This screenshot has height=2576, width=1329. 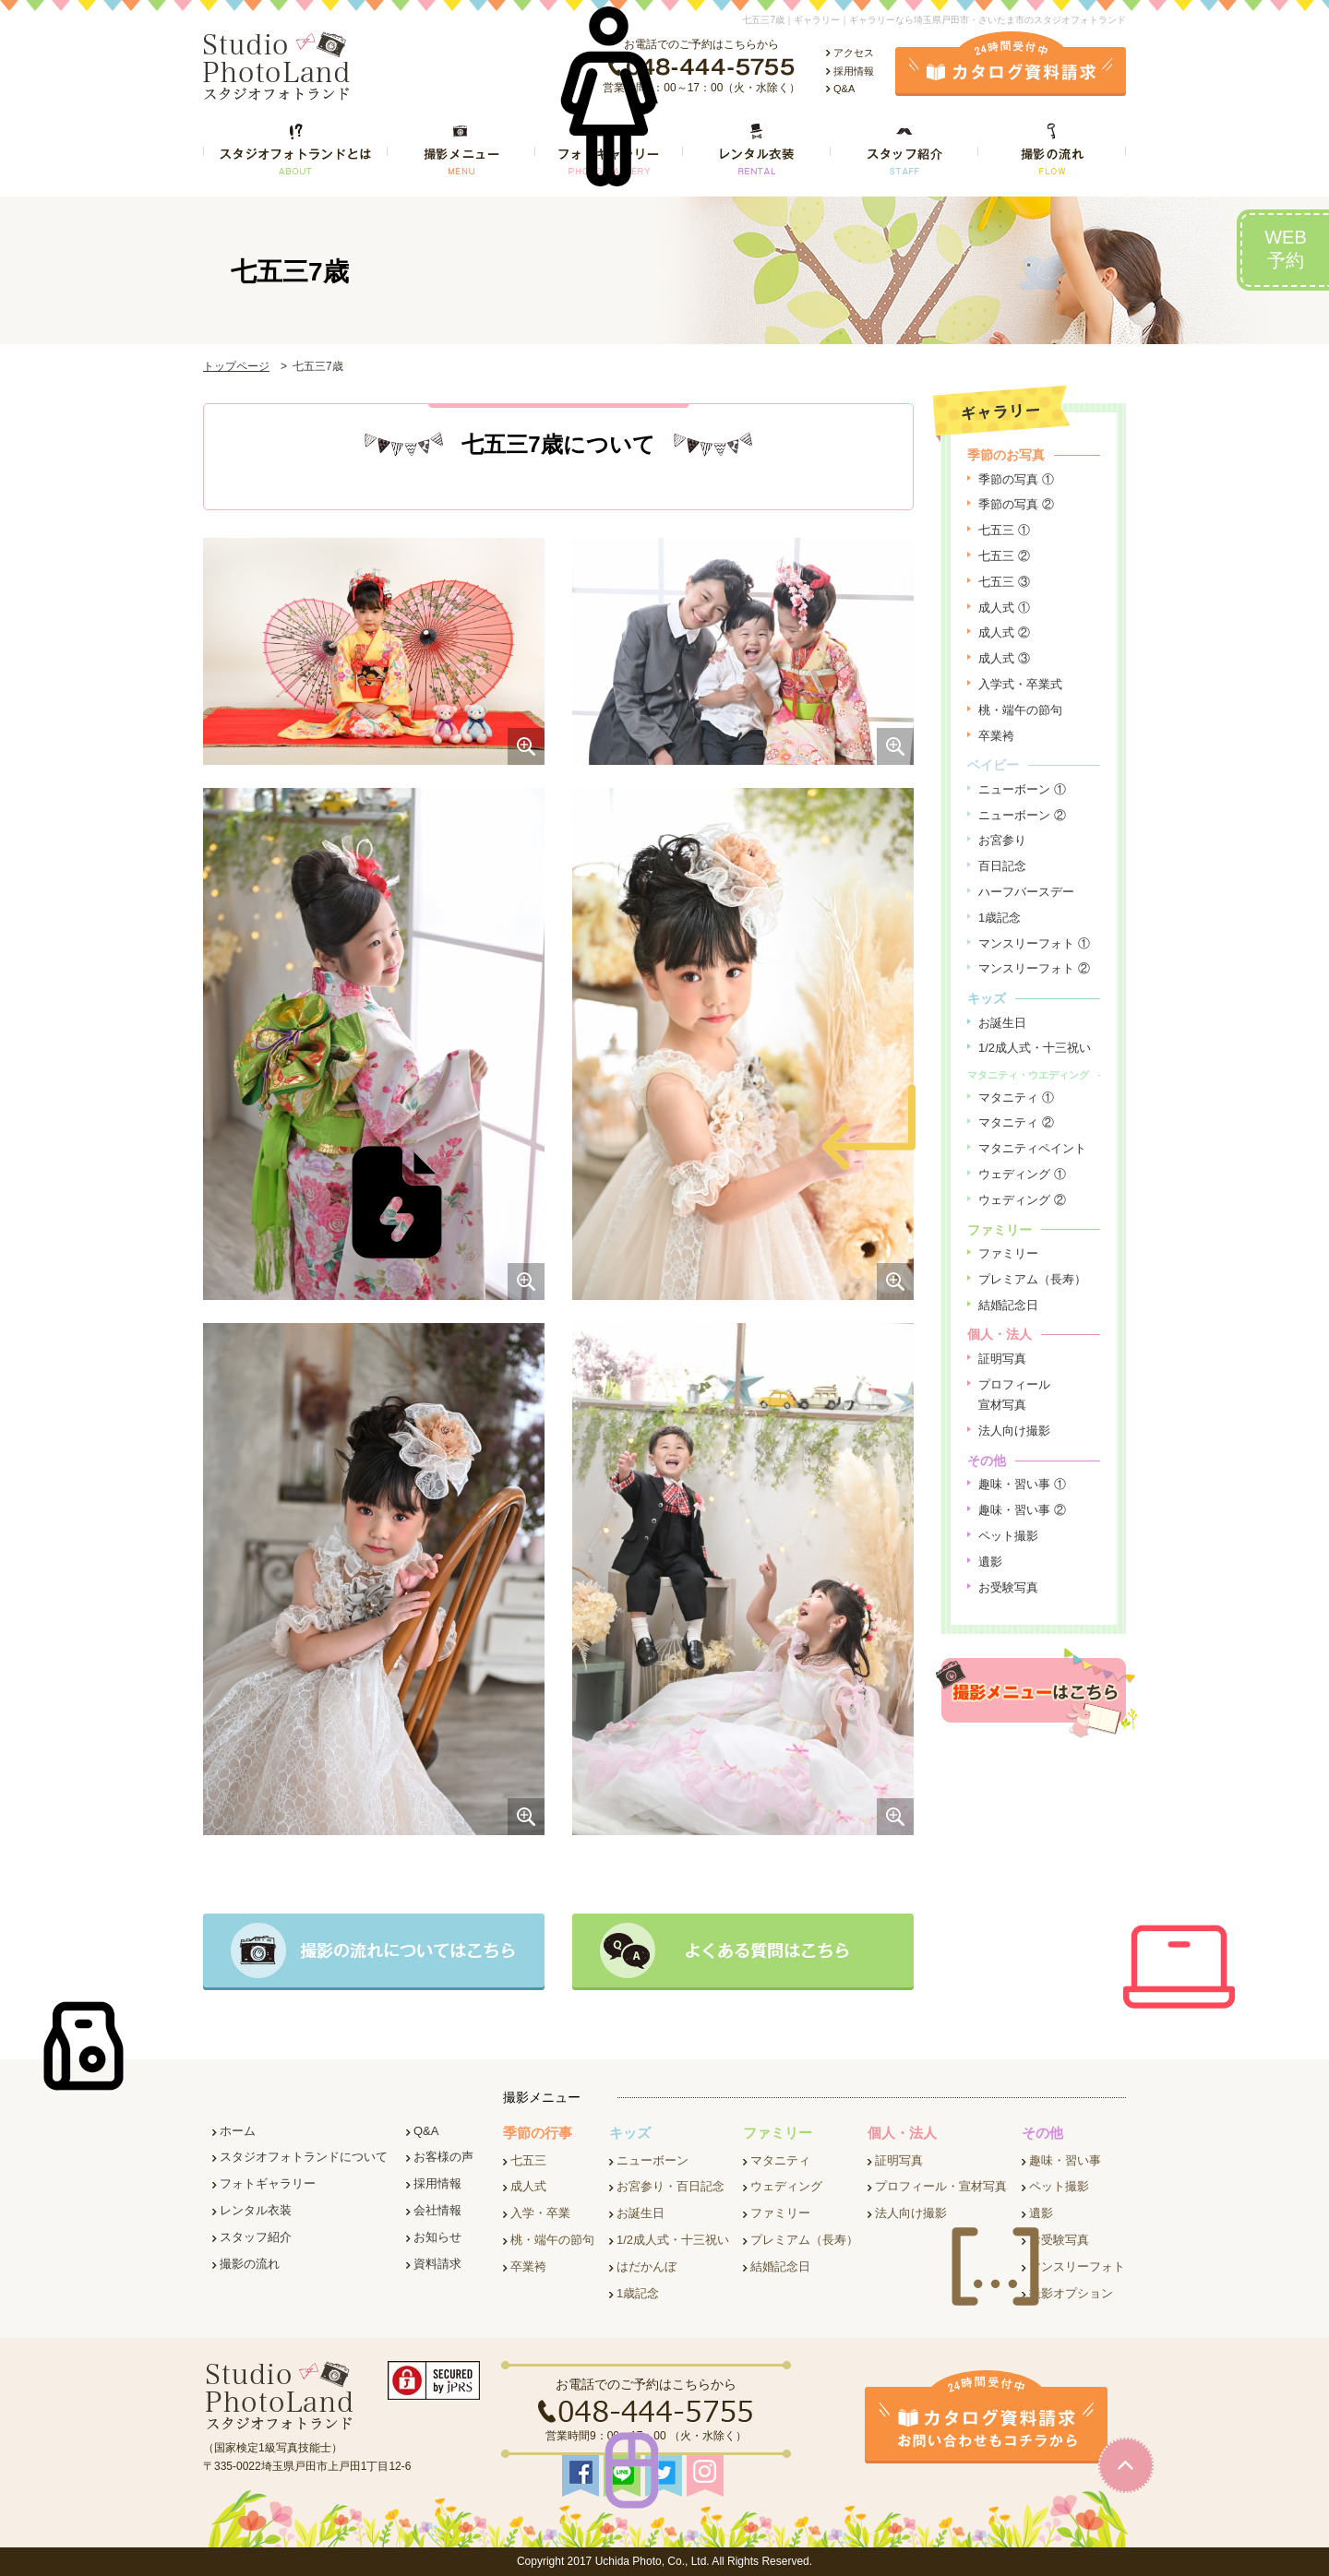 What do you see at coordinates (83, 2045) in the screenshot?
I see `view your shopping bag` at bounding box center [83, 2045].